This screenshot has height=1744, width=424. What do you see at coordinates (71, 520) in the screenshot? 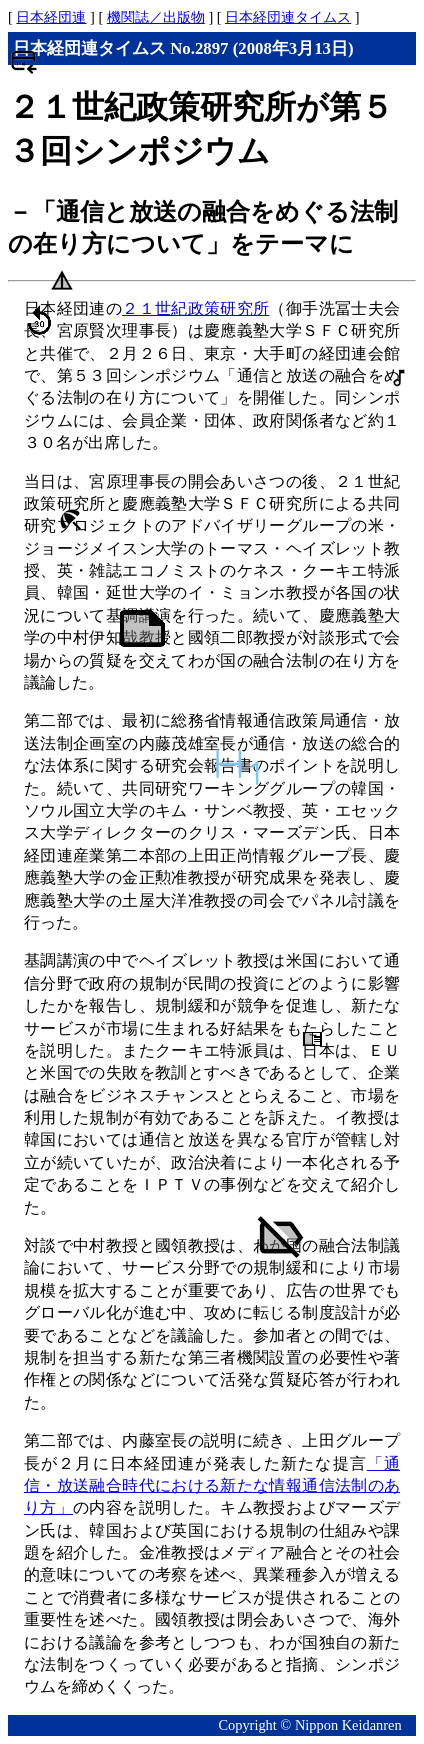
I see `access beach or vacation-related features` at bounding box center [71, 520].